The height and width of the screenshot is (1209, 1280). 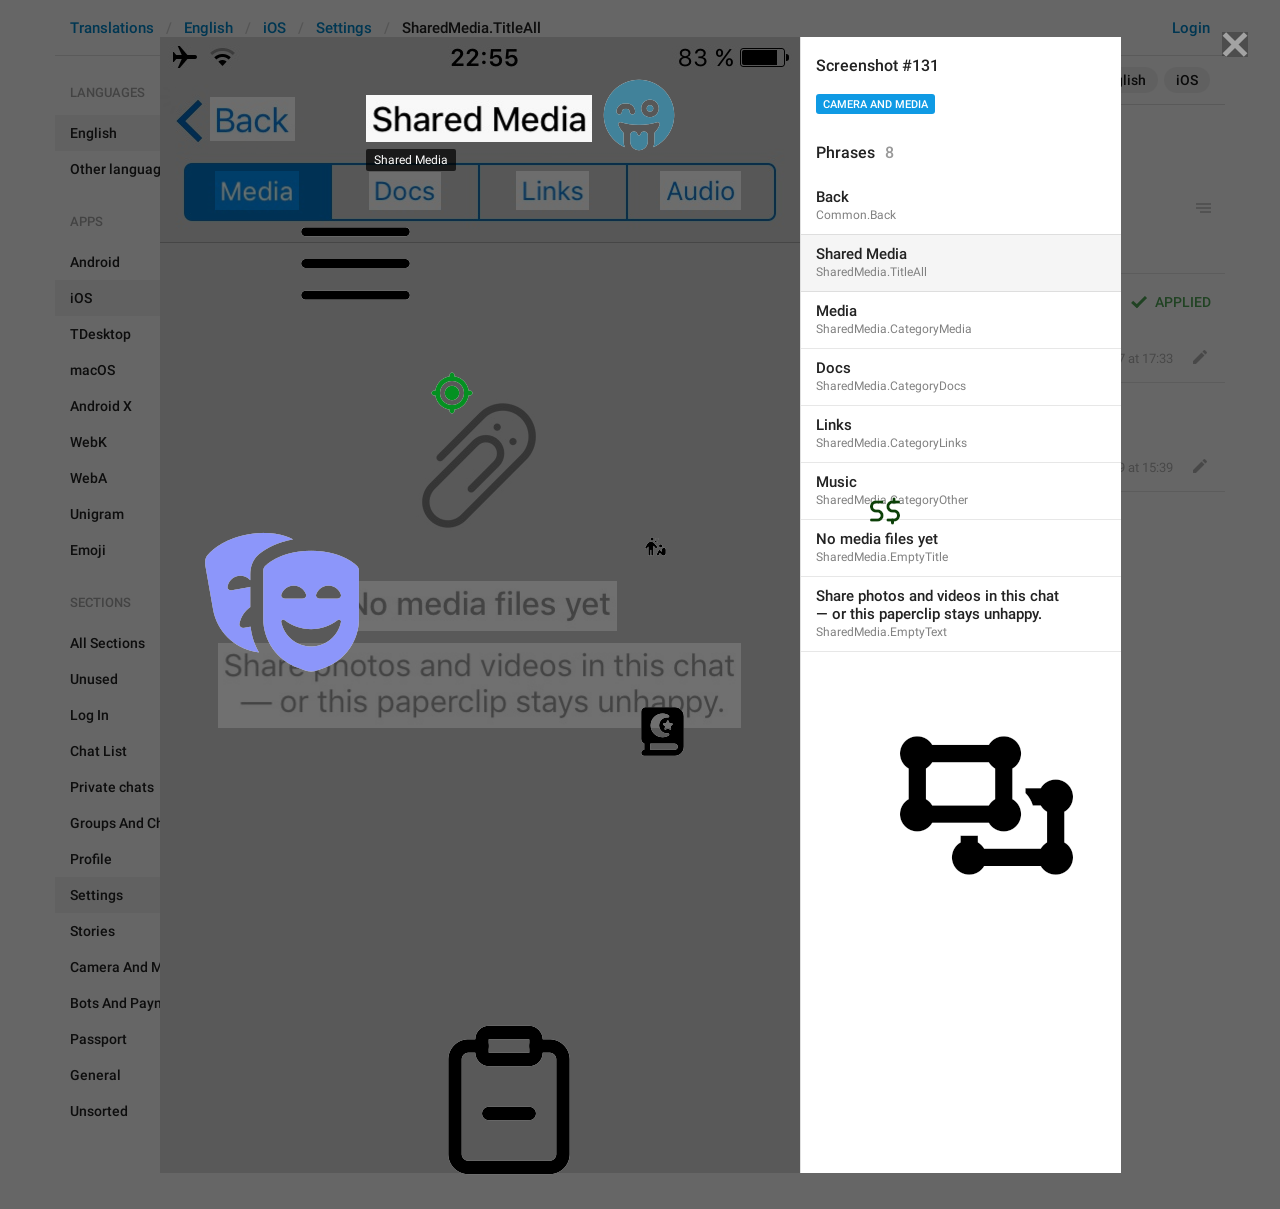 What do you see at coordinates (655, 546) in the screenshot?
I see `report harassment or bullying behavior` at bounding box center [655, 546].